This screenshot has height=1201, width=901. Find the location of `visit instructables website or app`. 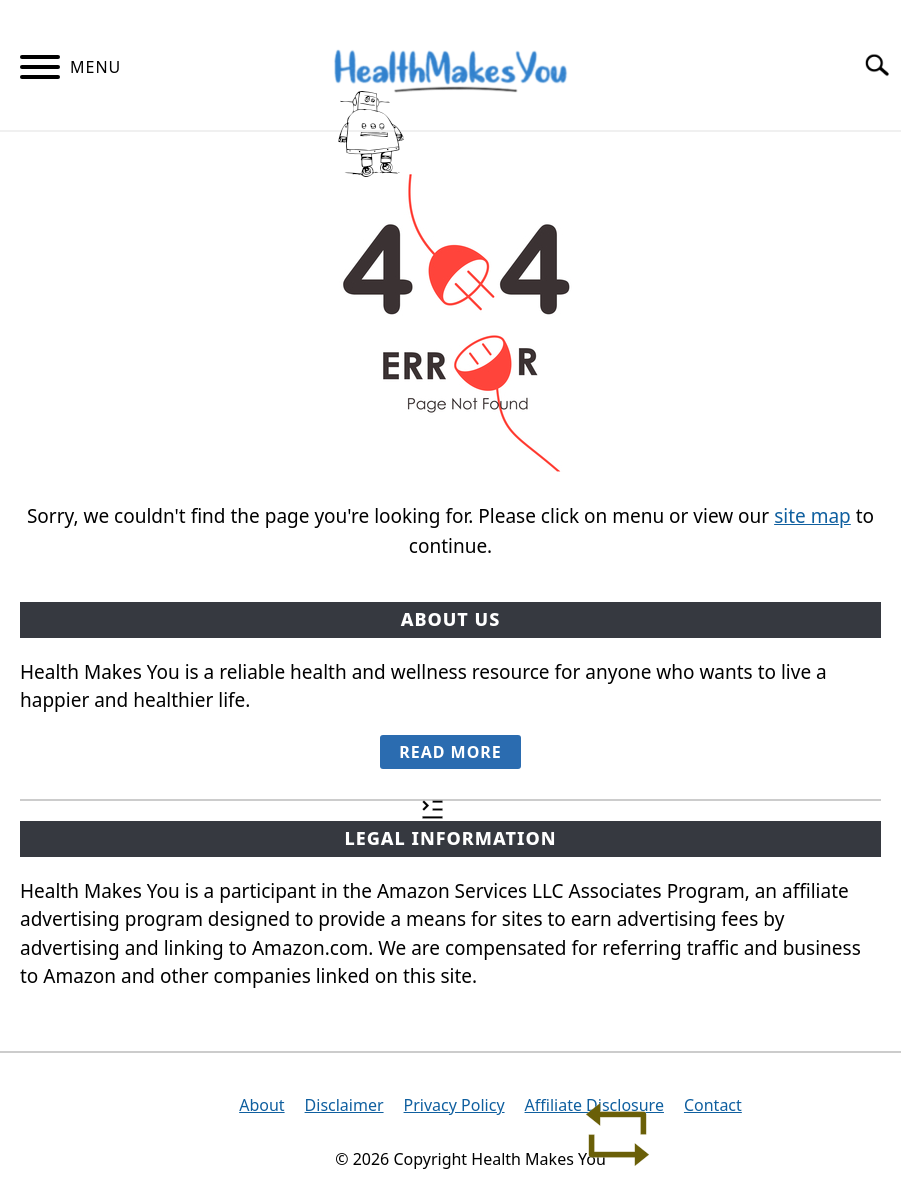

visit instructables website or app is located at coordinates (371, 134).